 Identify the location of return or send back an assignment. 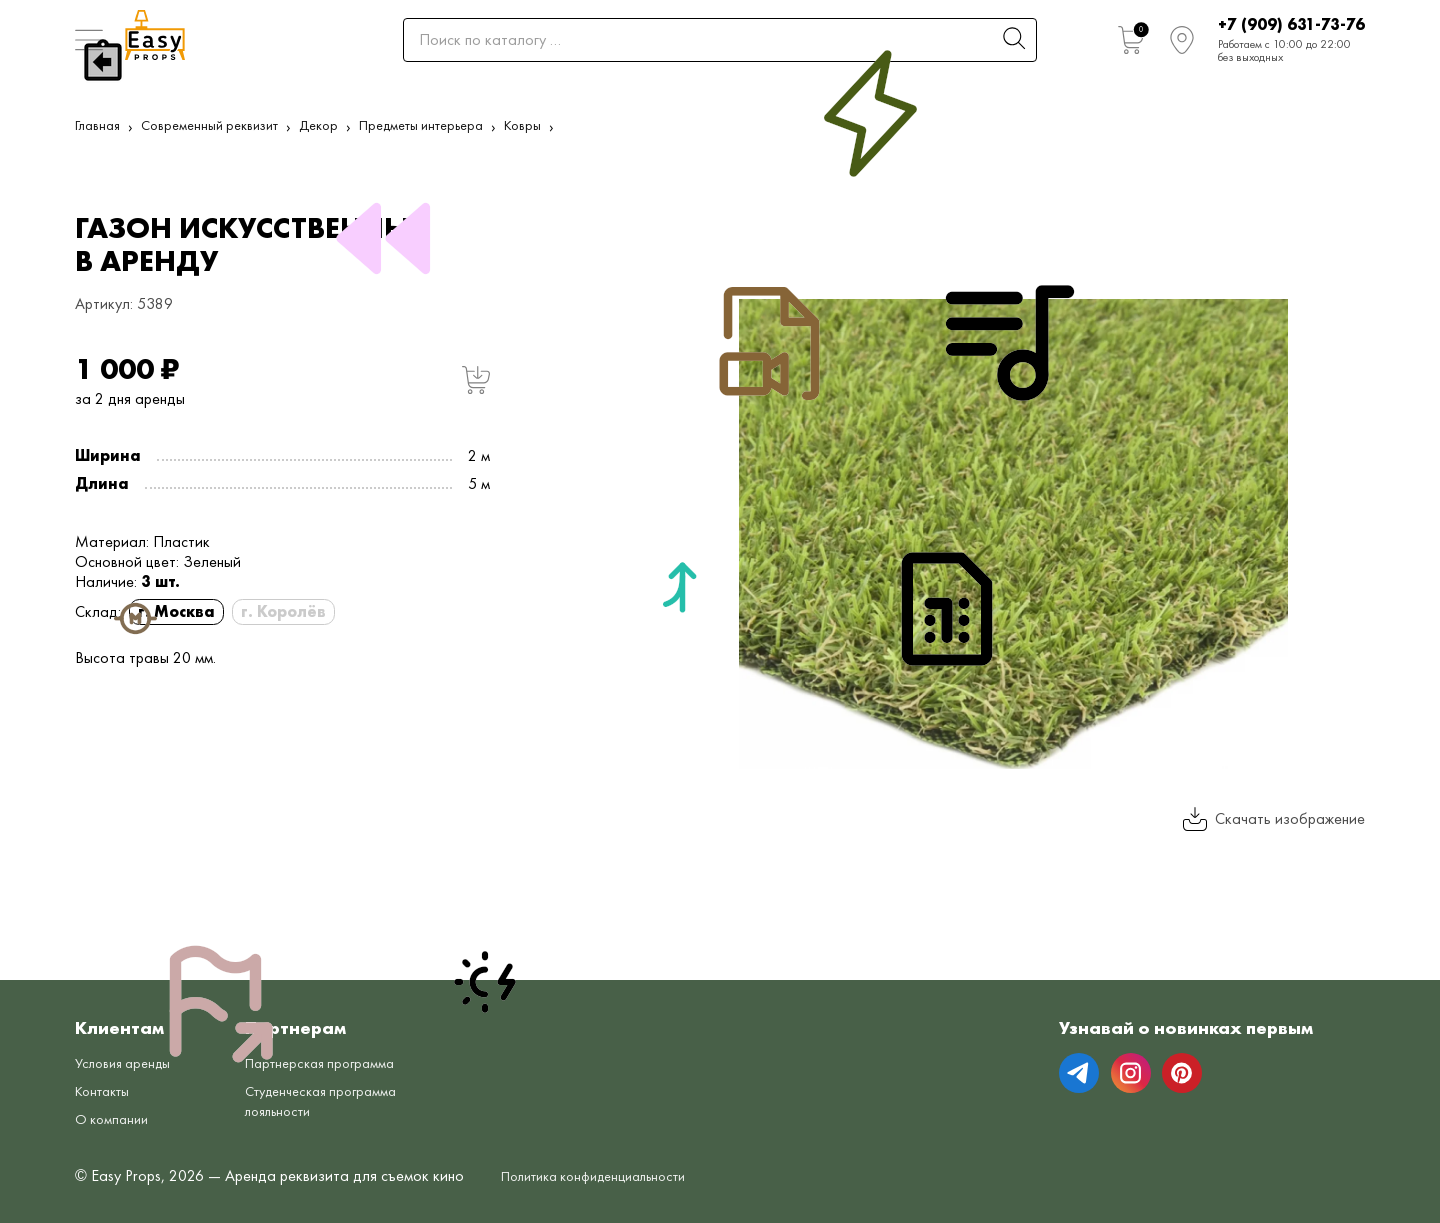
(103, 62).